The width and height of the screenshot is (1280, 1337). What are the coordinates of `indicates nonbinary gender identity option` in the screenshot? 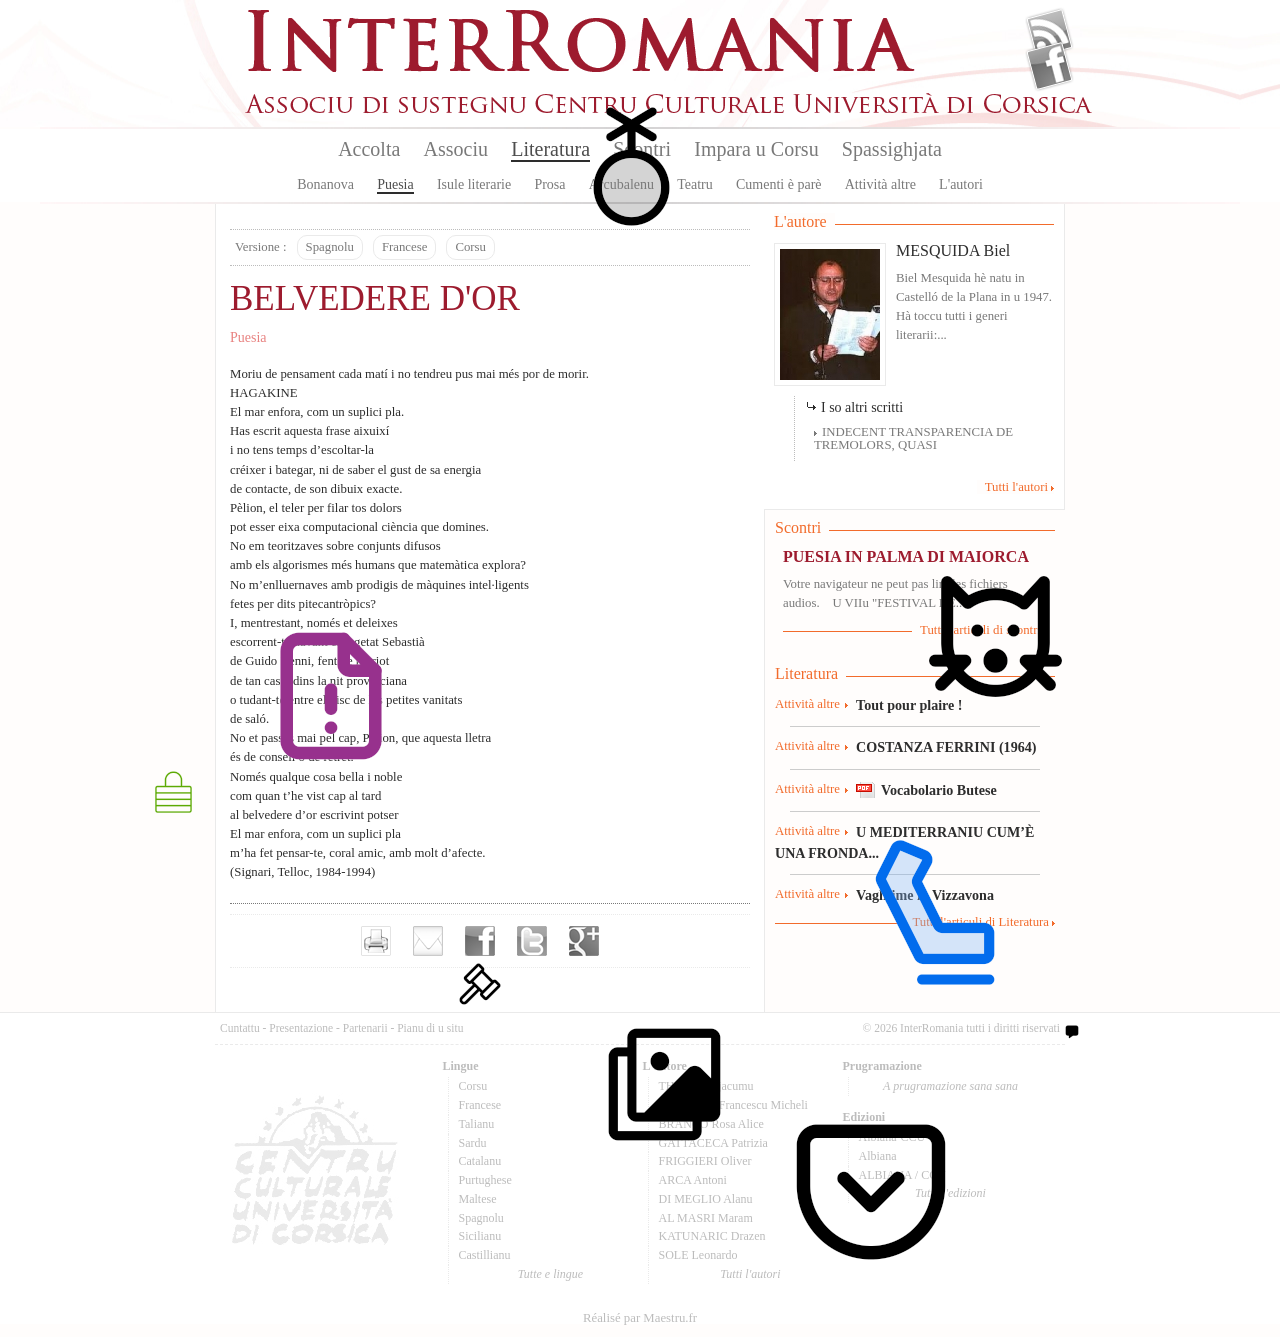 It's located at (631, 166).